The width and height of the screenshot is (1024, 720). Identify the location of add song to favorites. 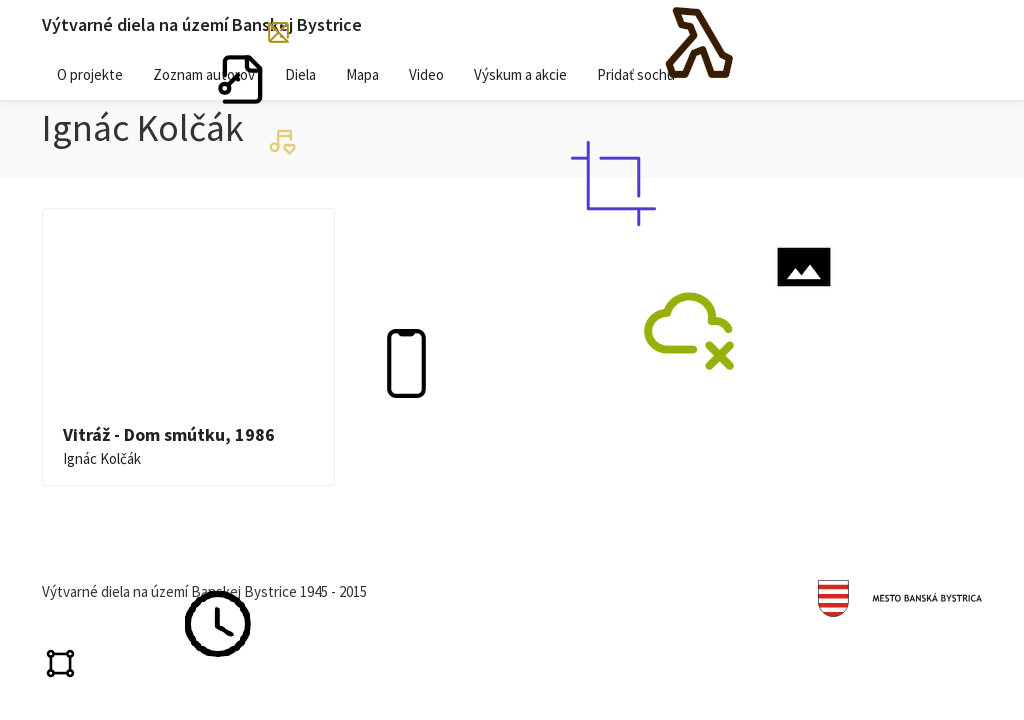
(282, 141).